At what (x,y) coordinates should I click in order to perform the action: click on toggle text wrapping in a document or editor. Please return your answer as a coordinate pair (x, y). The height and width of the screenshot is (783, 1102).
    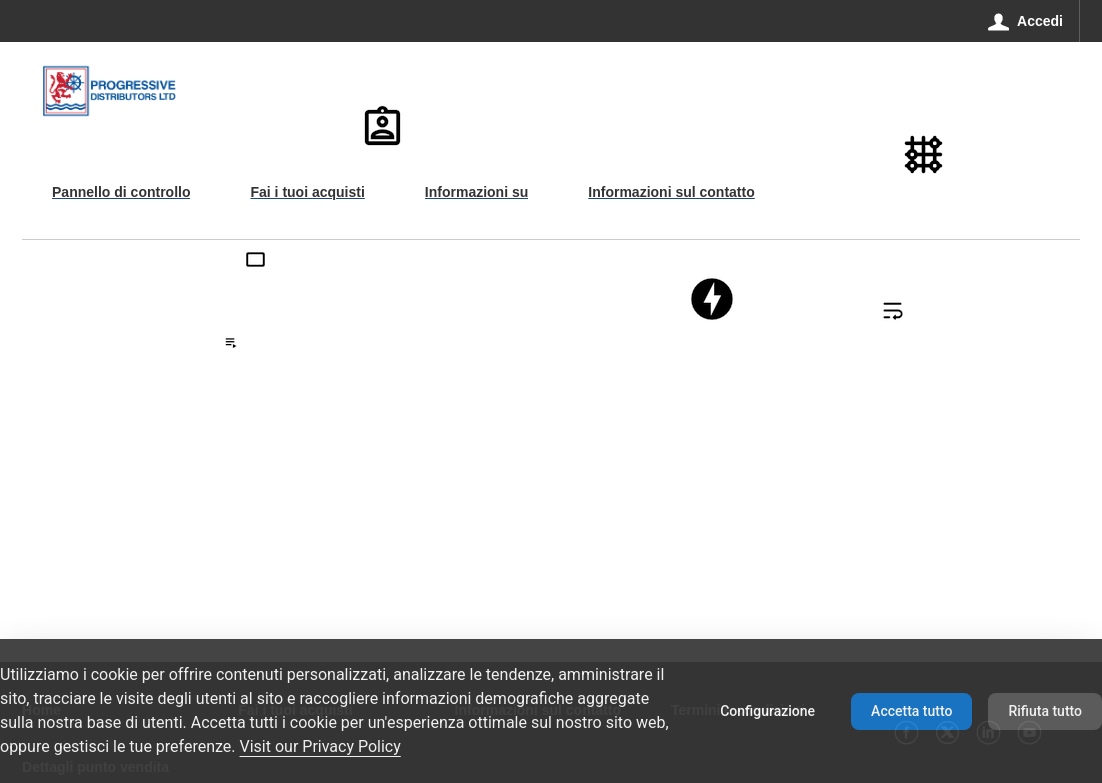
    Looking at the image, I should click on (892, 310).